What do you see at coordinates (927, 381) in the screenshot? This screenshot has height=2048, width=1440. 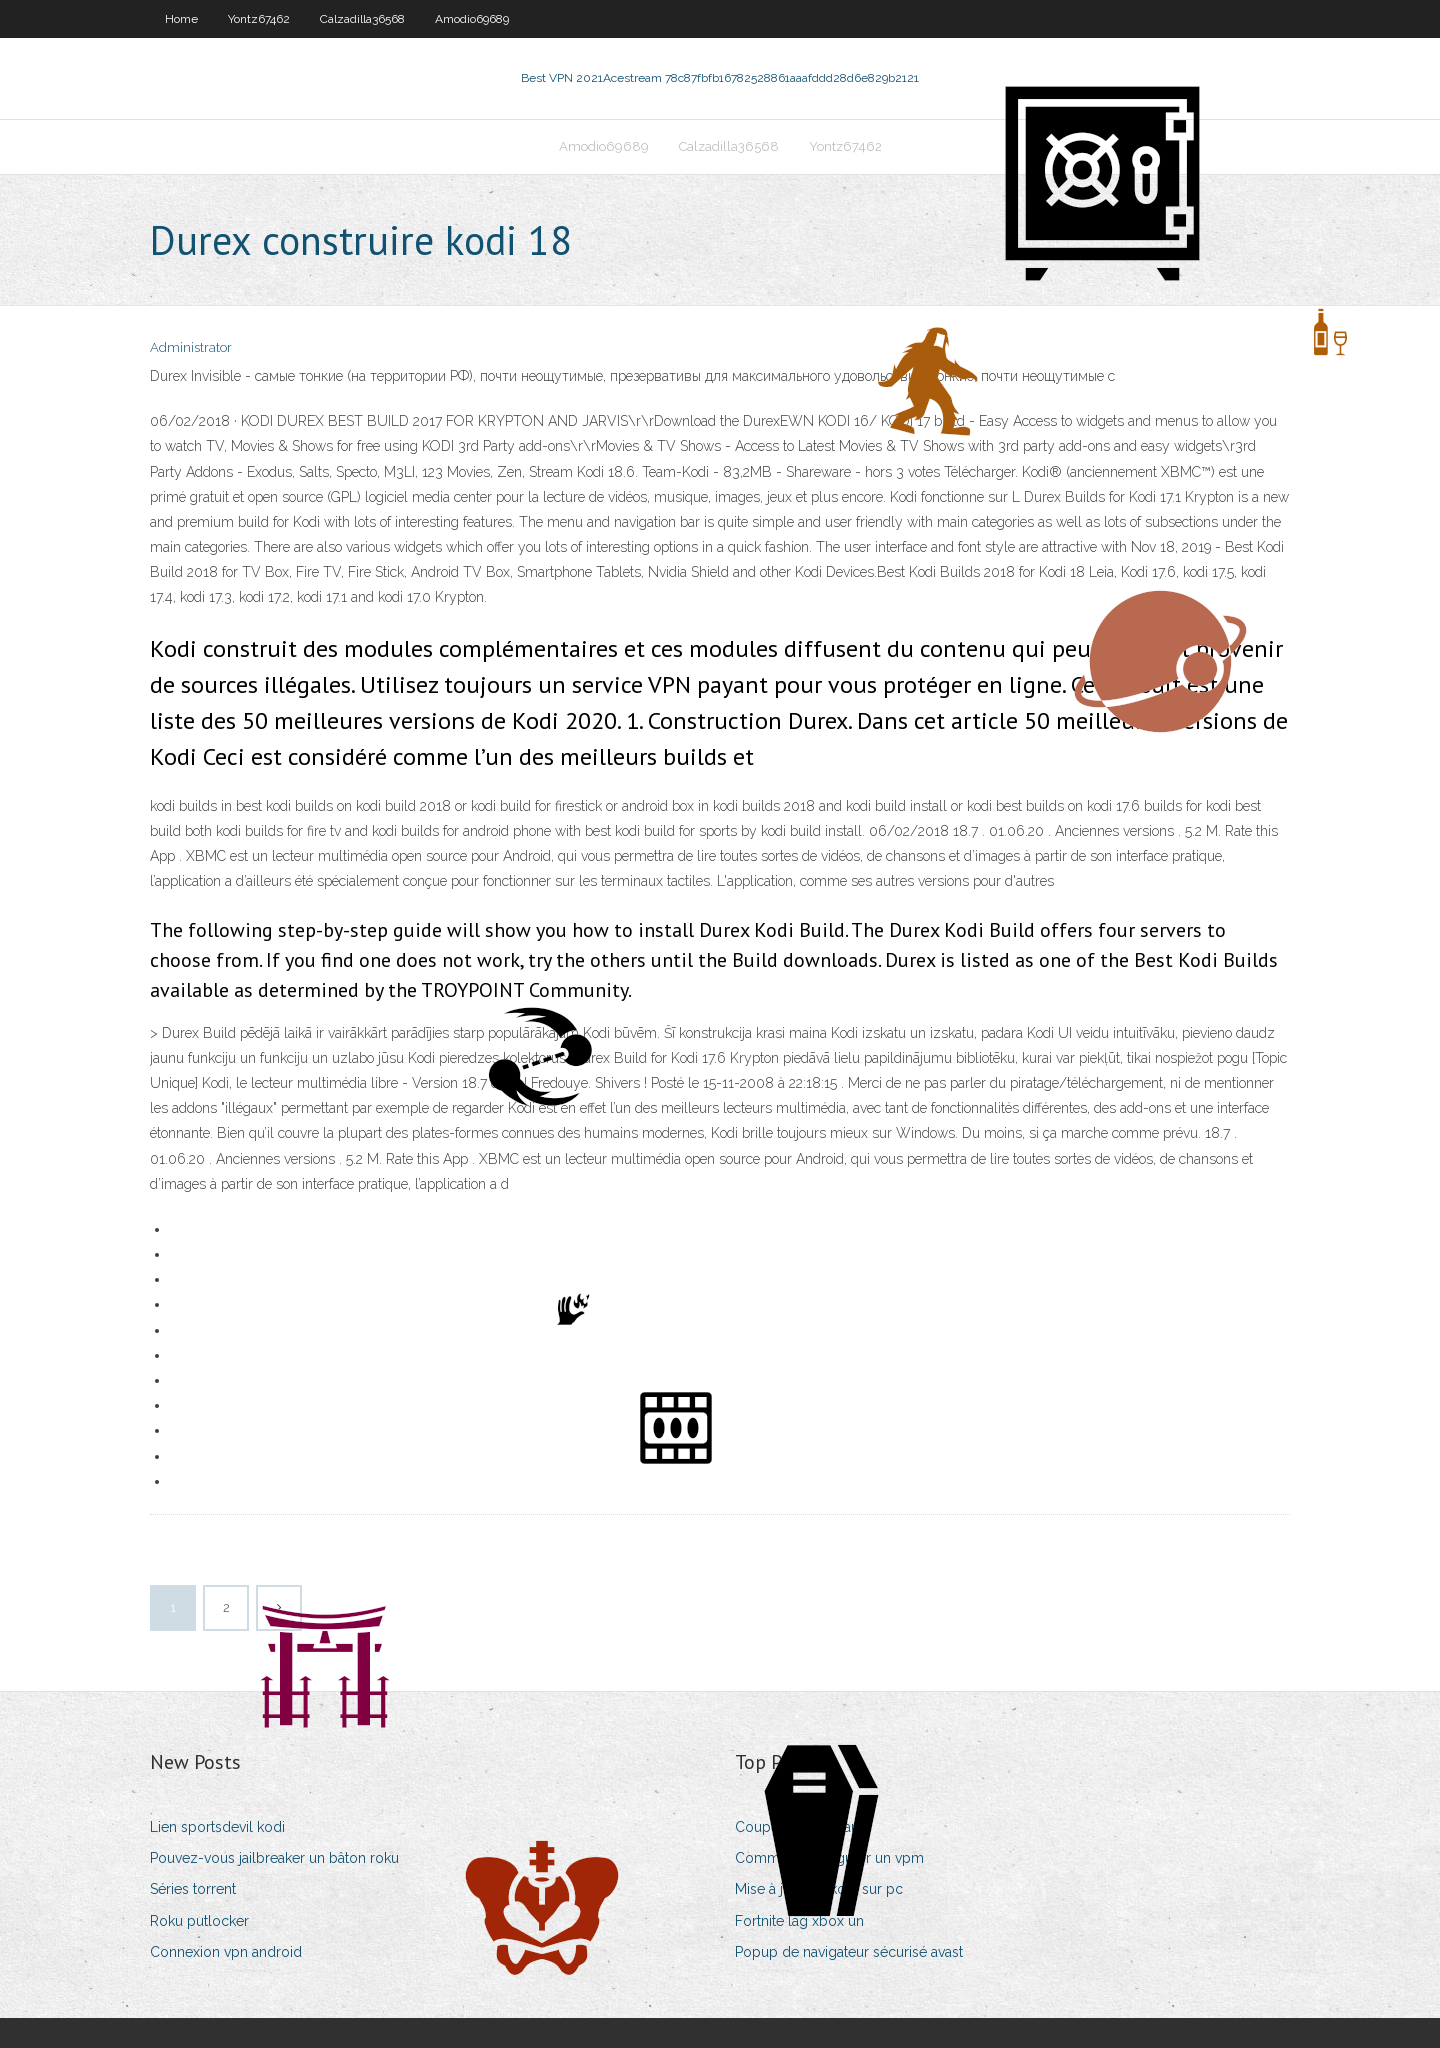 I see `sasquatch or bigfoot character selection` at bounding box center [927, 381].